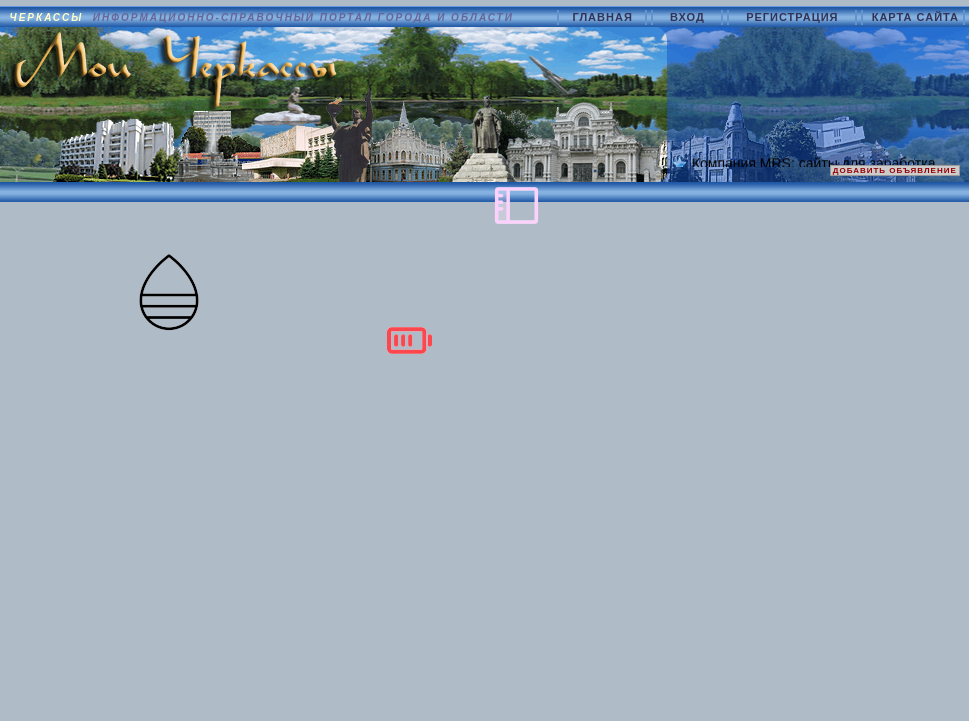  What do you see at coordinates (516, 205) in the screenshot?
I see `toggle the sidebar panel` at bounding box center [516, 205].